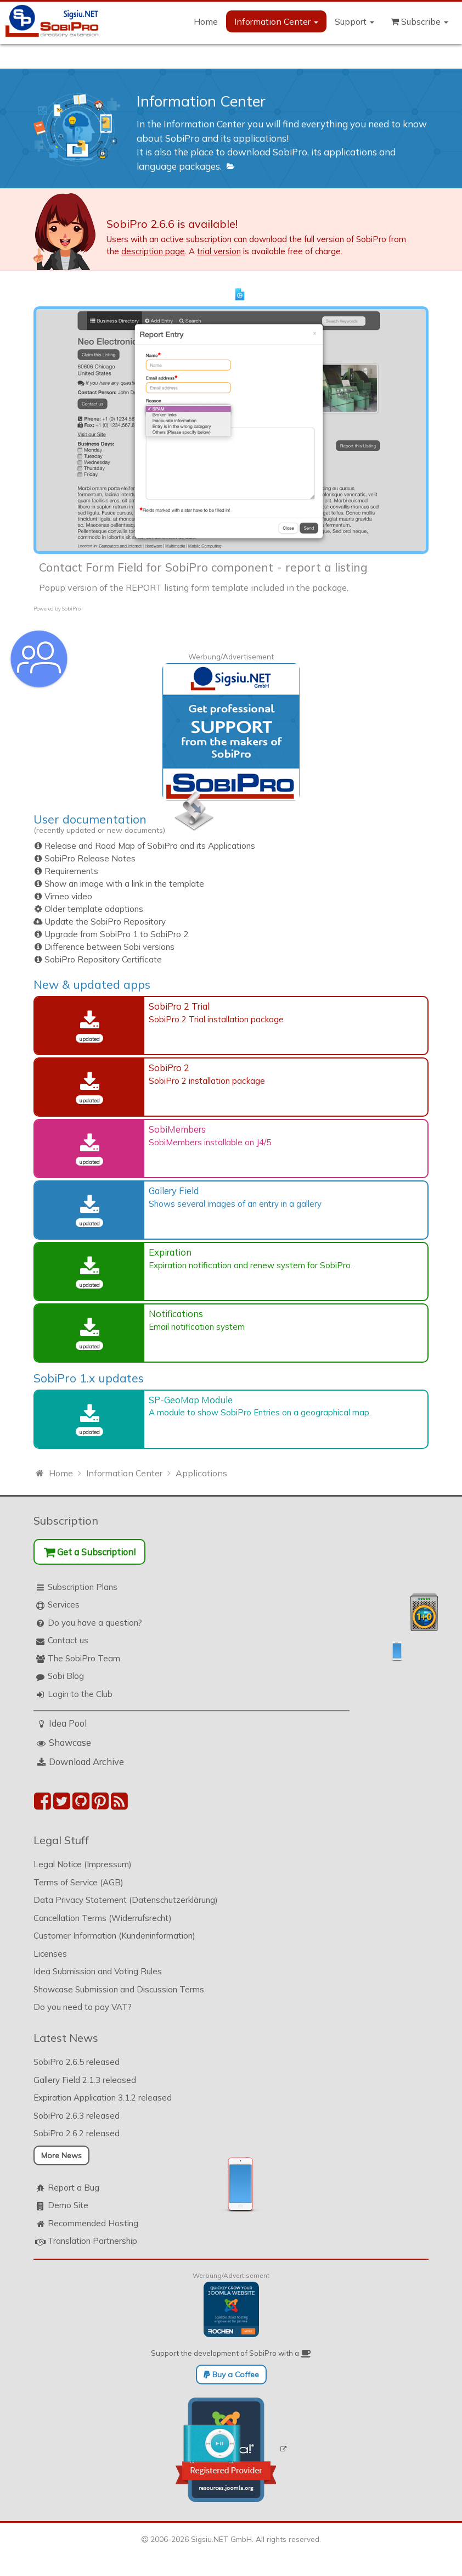 The height and width of the screenshot is (2576, 462). Describe the element at coordinates (240, 2185) in the screenshot. I see `iPod Touch device connected` at that location.